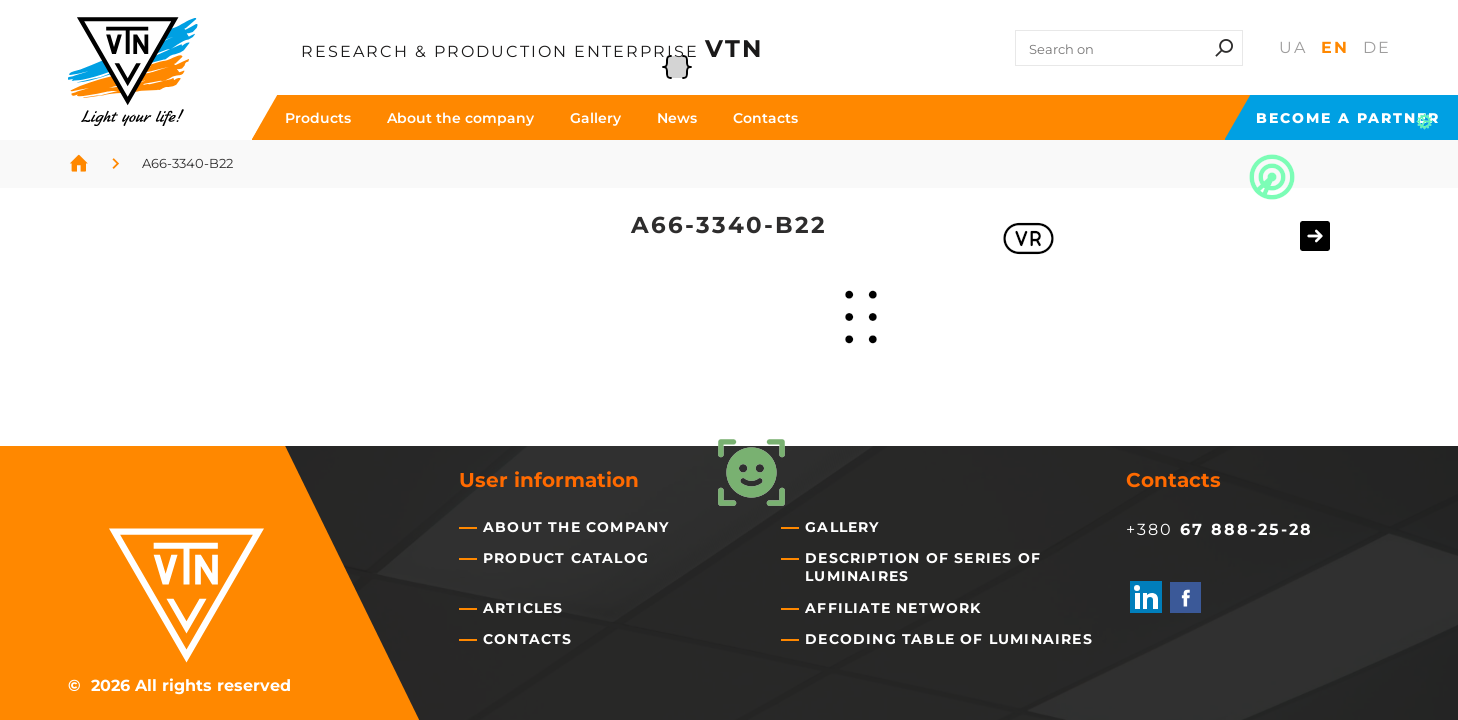 This screenshot has height=720, width=1458. What do you see at coordinates (1028, 238) in the screenshot?
I see `access virtual reality mode or settings` at bounding box center [1028, 238].